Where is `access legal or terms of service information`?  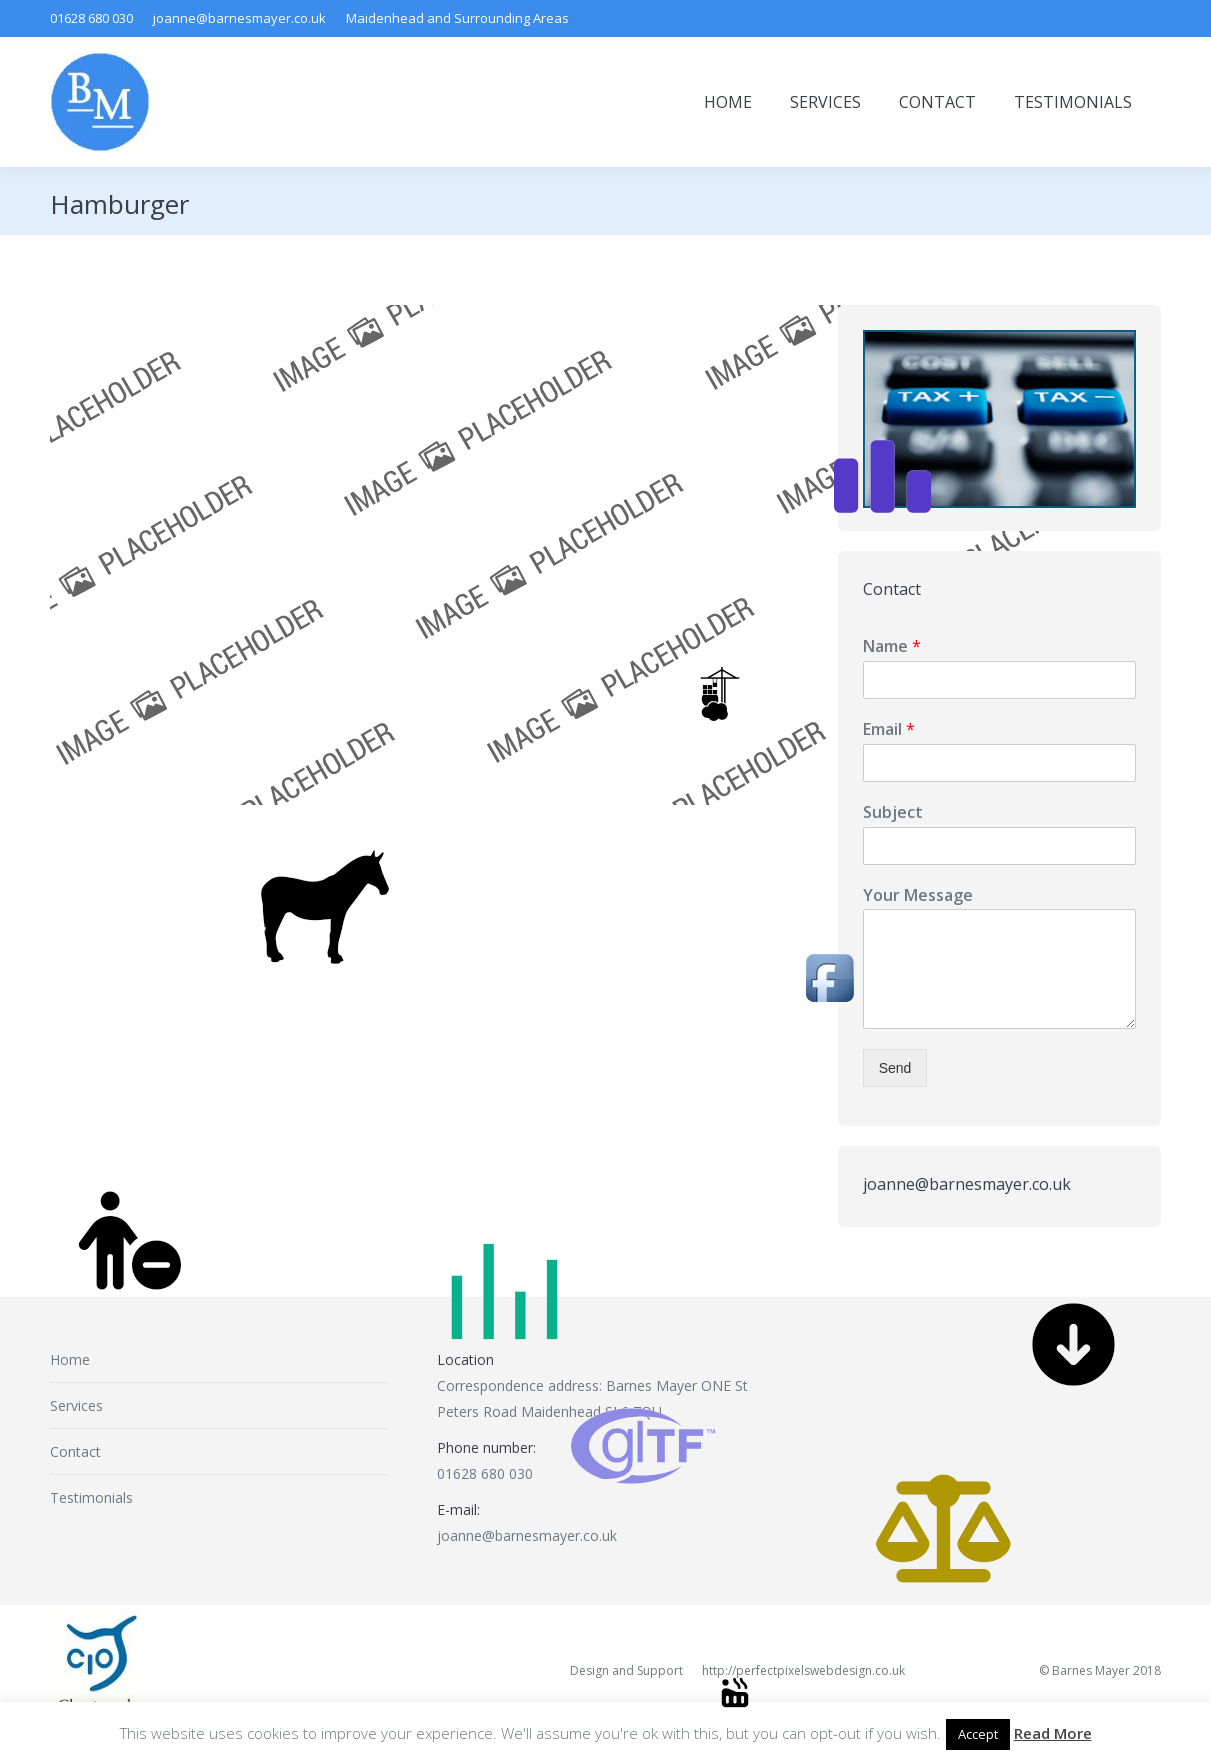 access legal or terms of service information is located at coordinates (943, 1528).